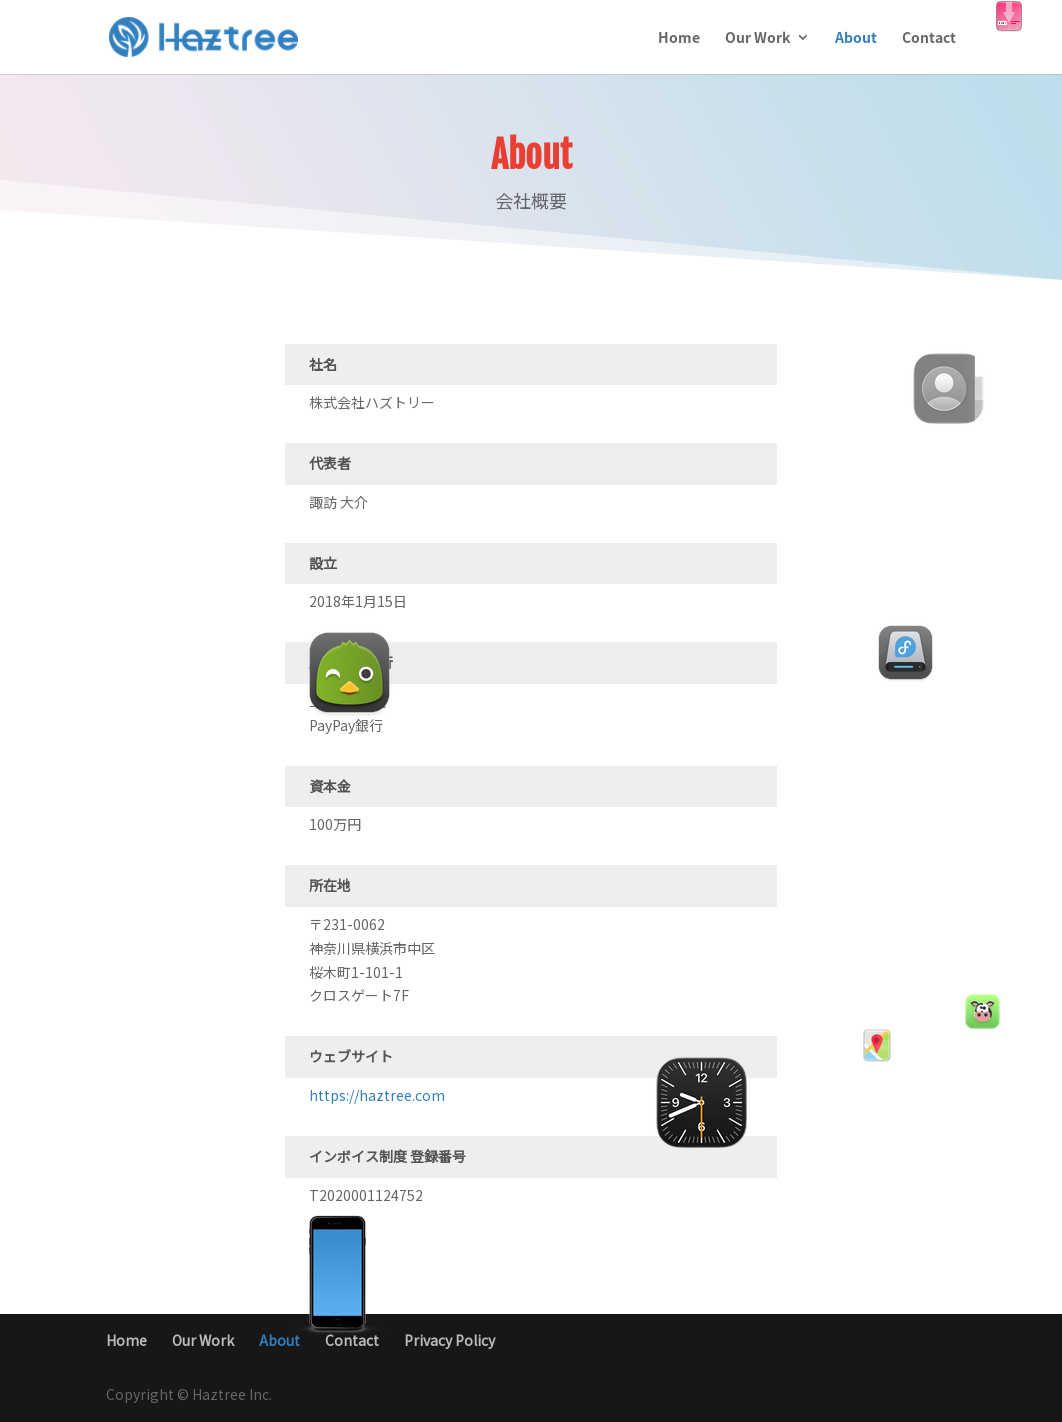 Image resolution: width=1062 pixels, height=1422 pixels. I want to click on open the calf audio plugin suite, so click(982, 1011).